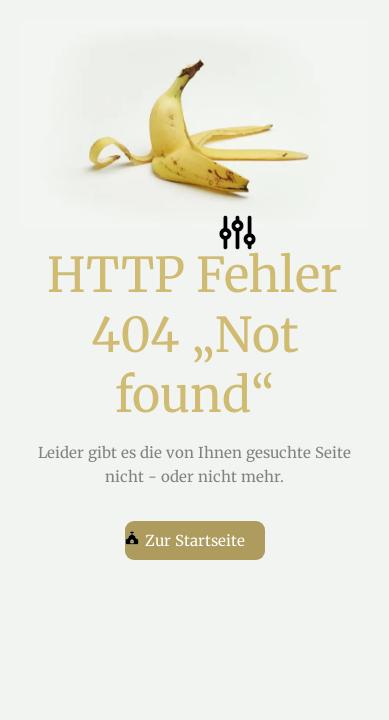 The image size is (389, 720). I want to click on view nearby churches or places of worship, so click(132, 538).